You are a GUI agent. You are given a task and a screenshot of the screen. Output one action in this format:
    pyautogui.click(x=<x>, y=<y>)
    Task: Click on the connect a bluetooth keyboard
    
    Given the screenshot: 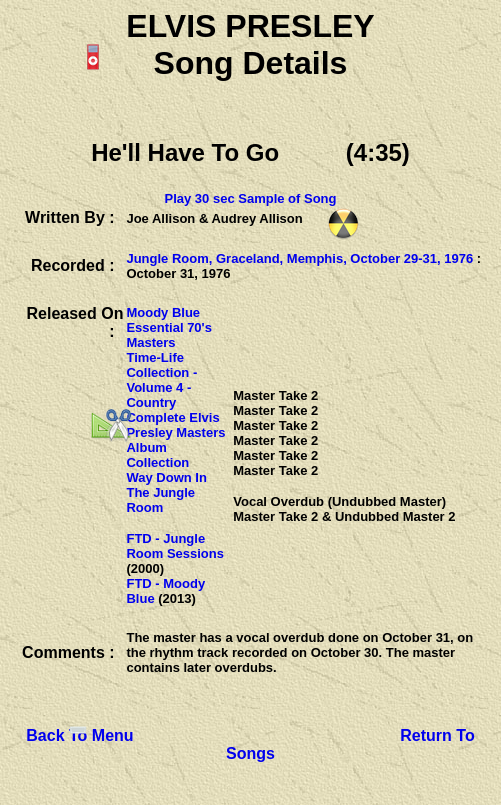 What is the action you would take?
    pyautogui.click(x=78, y=730)
    